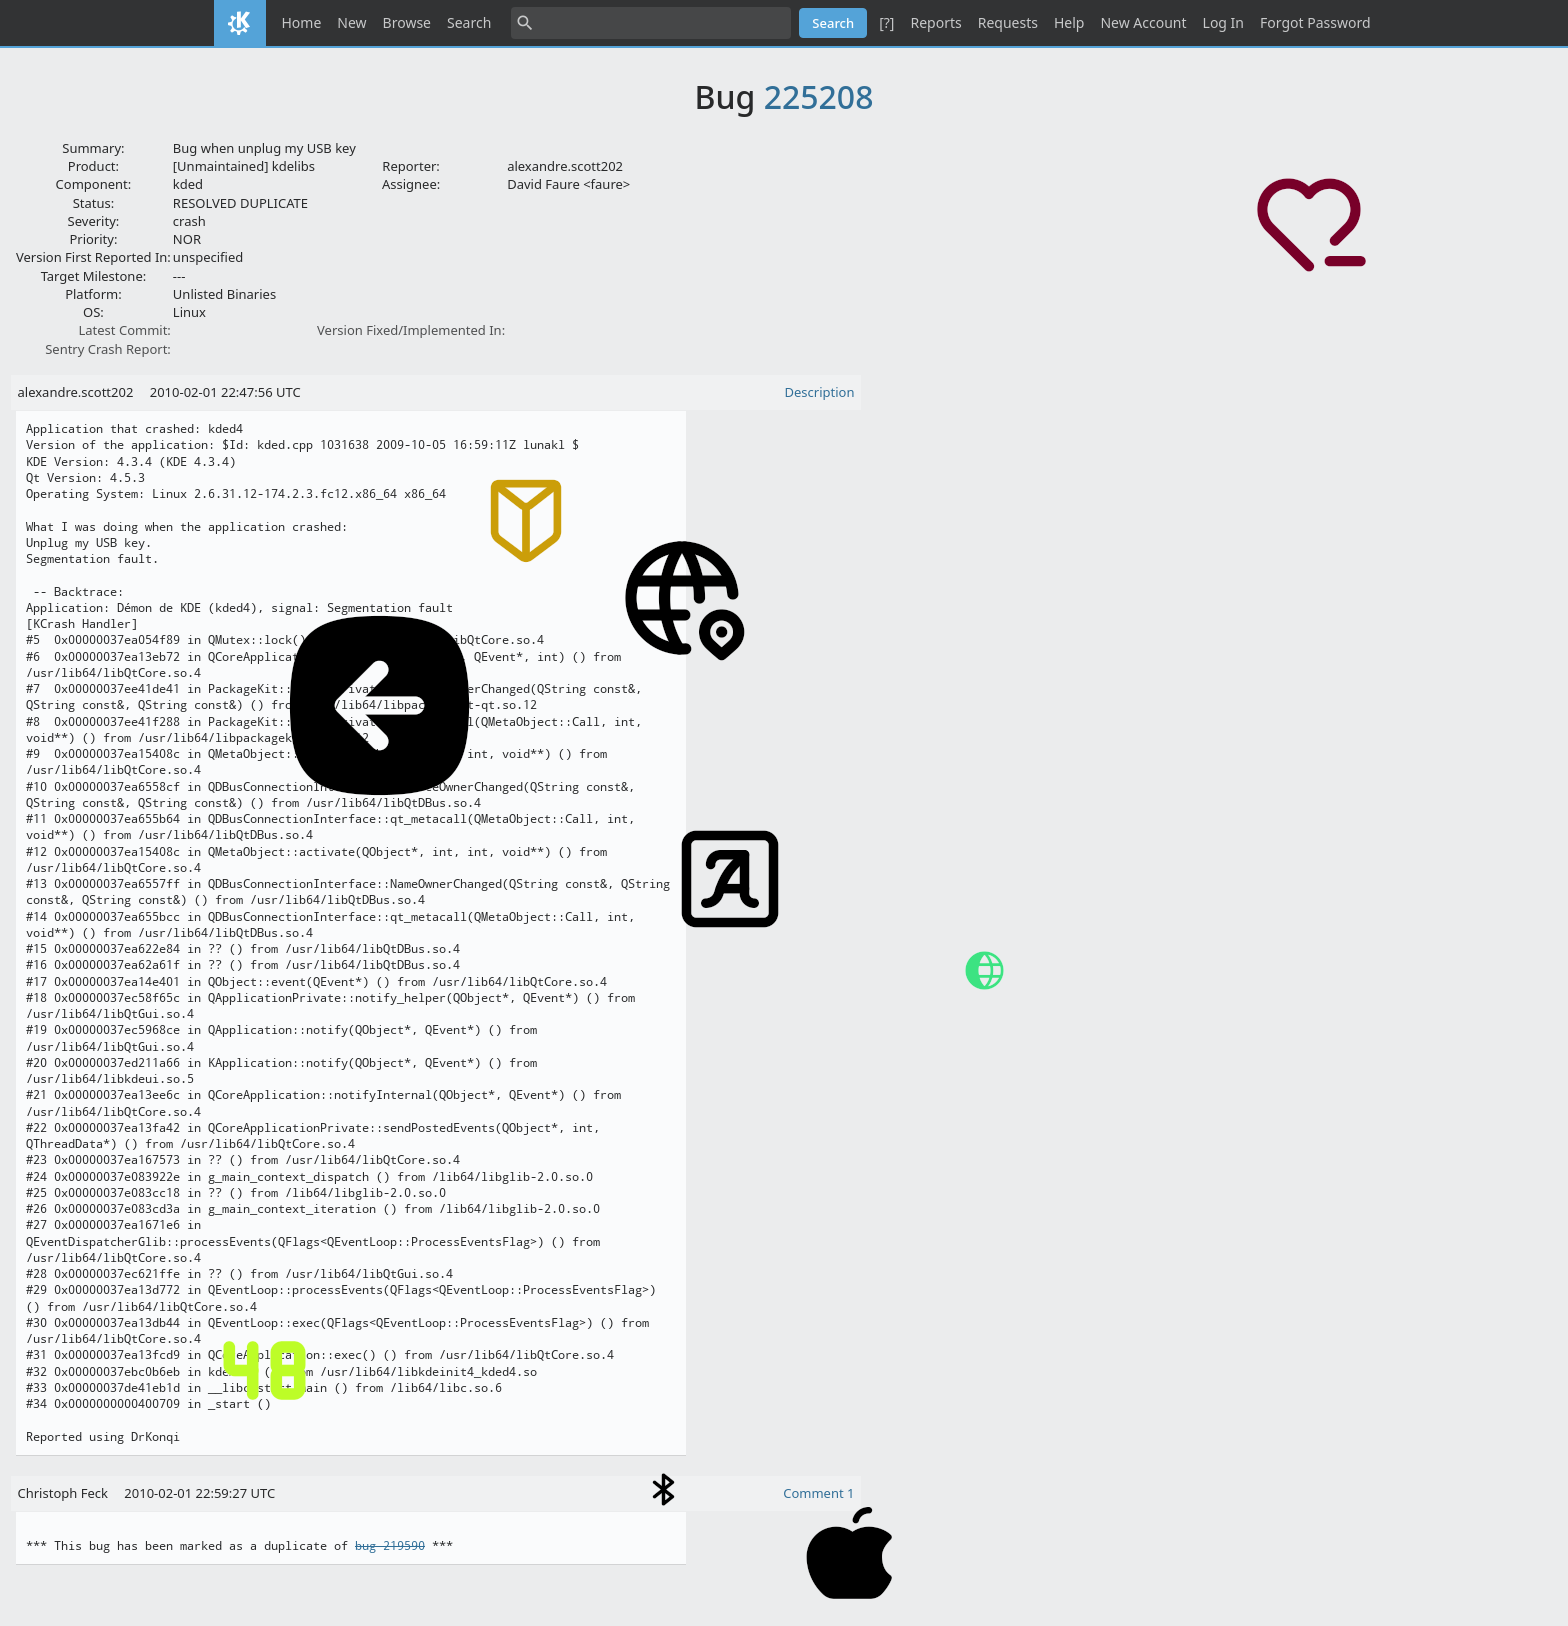 This screenshot has width=1568, height=1626. I want to click on switch to global or worldwide view, so click(984, 970).